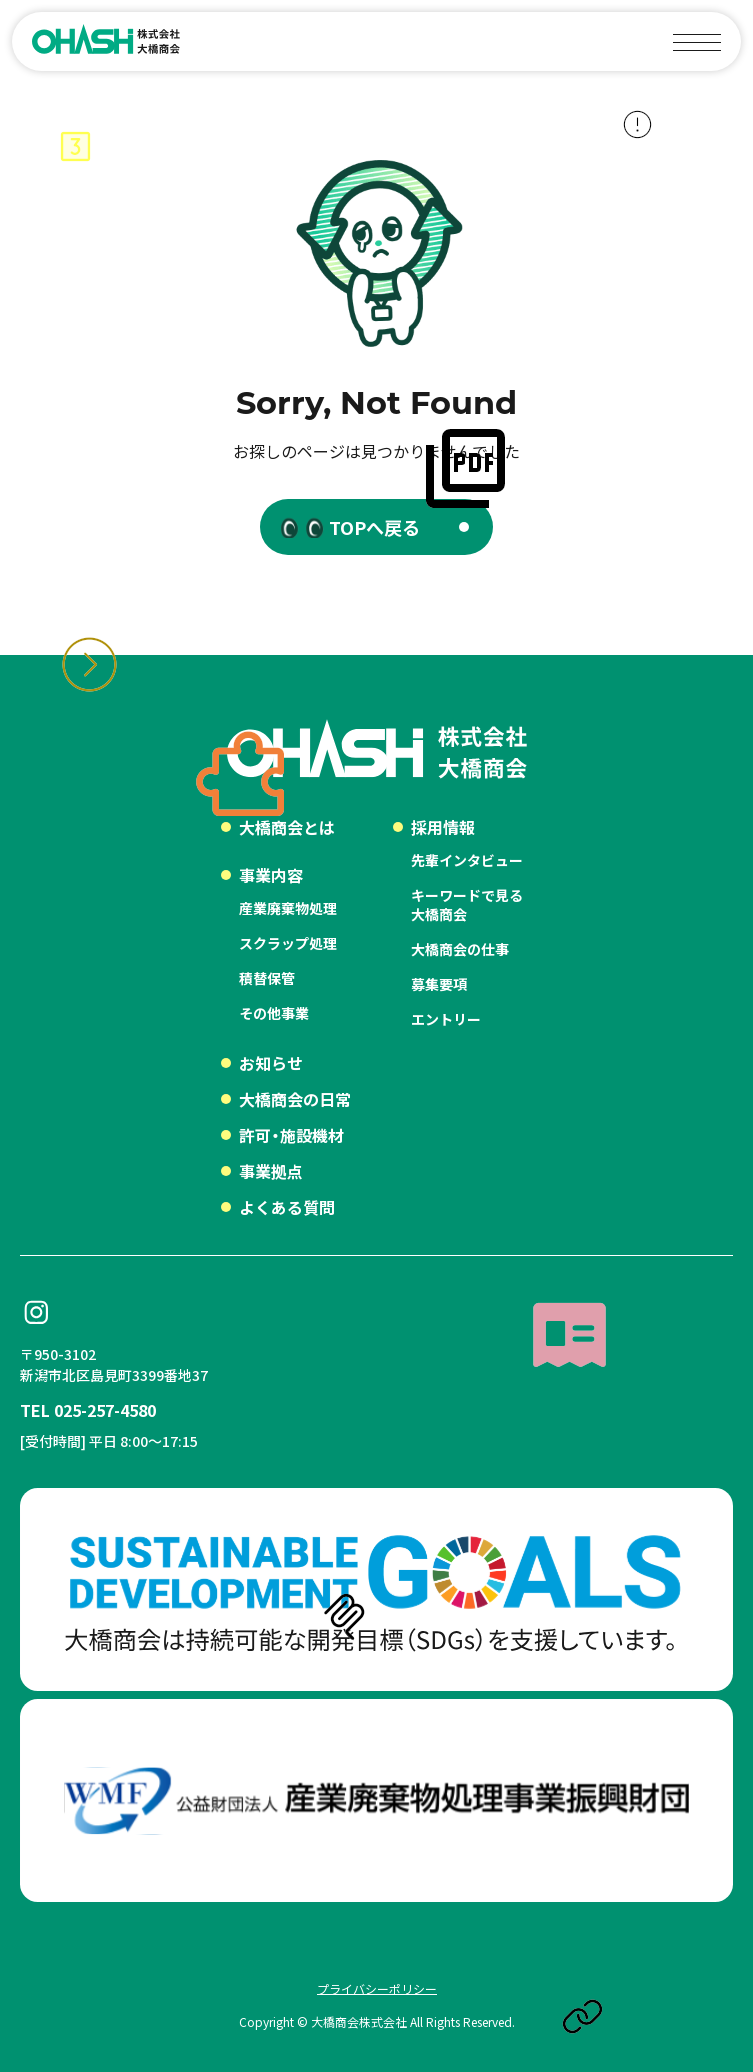 The width and height of the screenshot is (753, 2072). Describe the element at coordinates (75, 146) in the screenshot. I see `select or navigate to item number three` at that location.